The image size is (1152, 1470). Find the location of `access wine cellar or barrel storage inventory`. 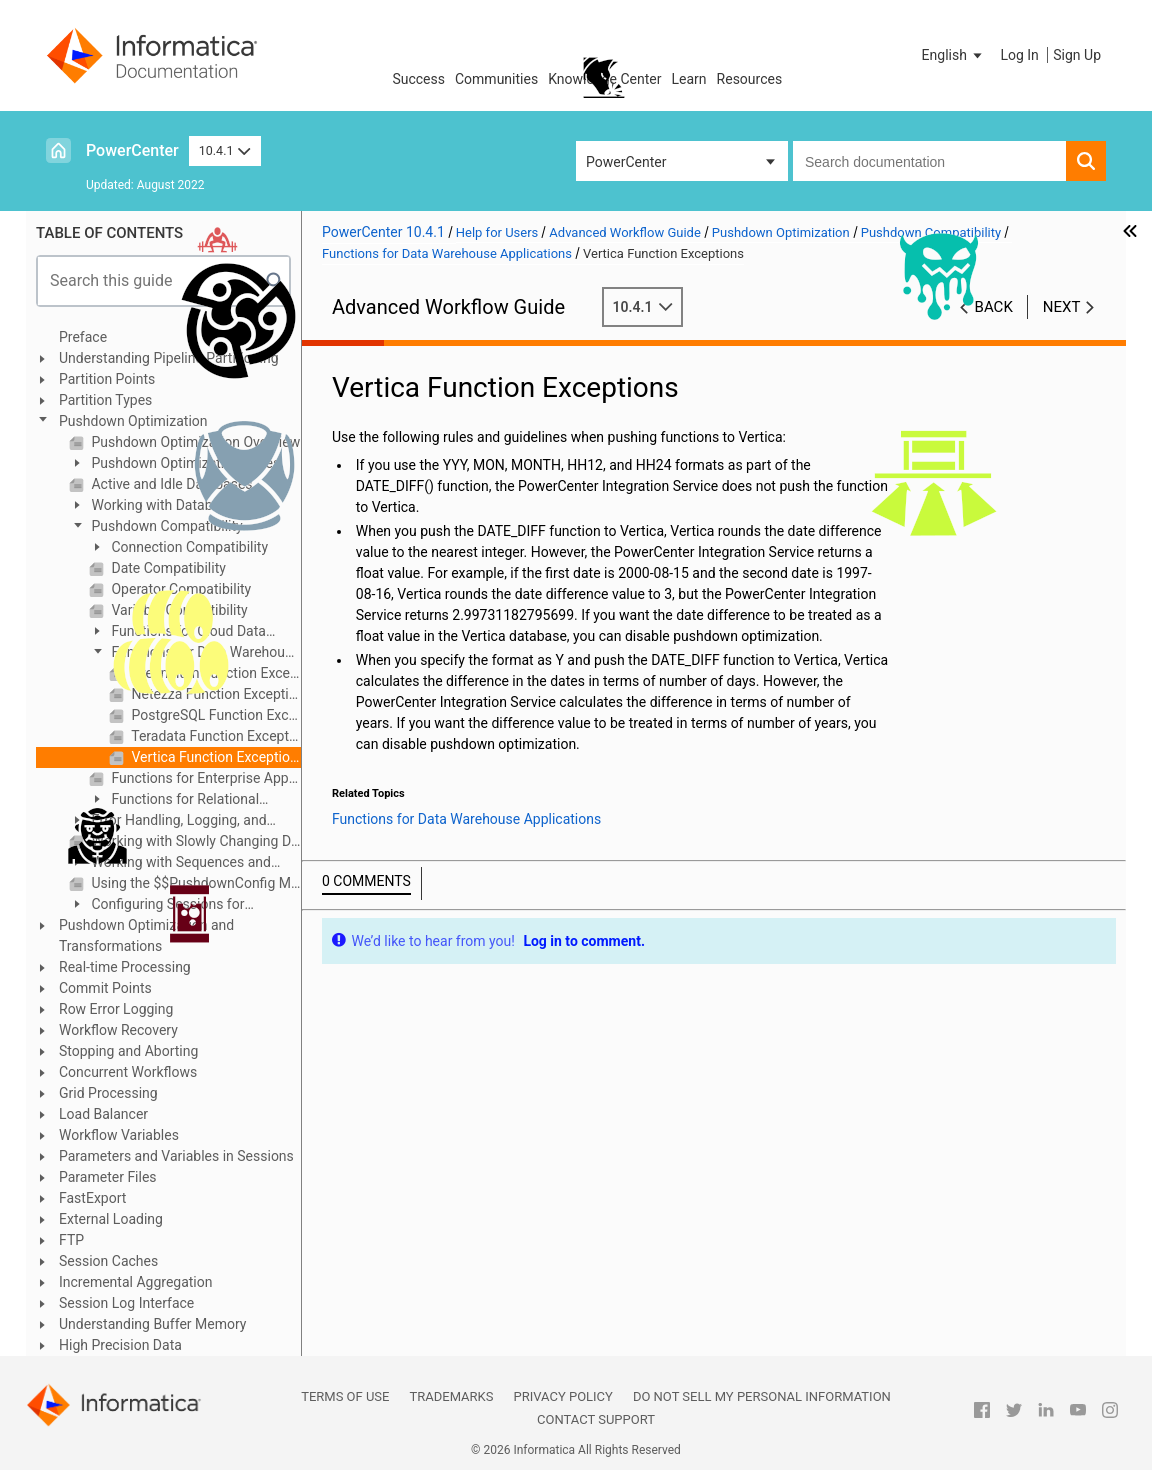

access wine cellar or barrel storage inventory is located at coordinates (171, 642).